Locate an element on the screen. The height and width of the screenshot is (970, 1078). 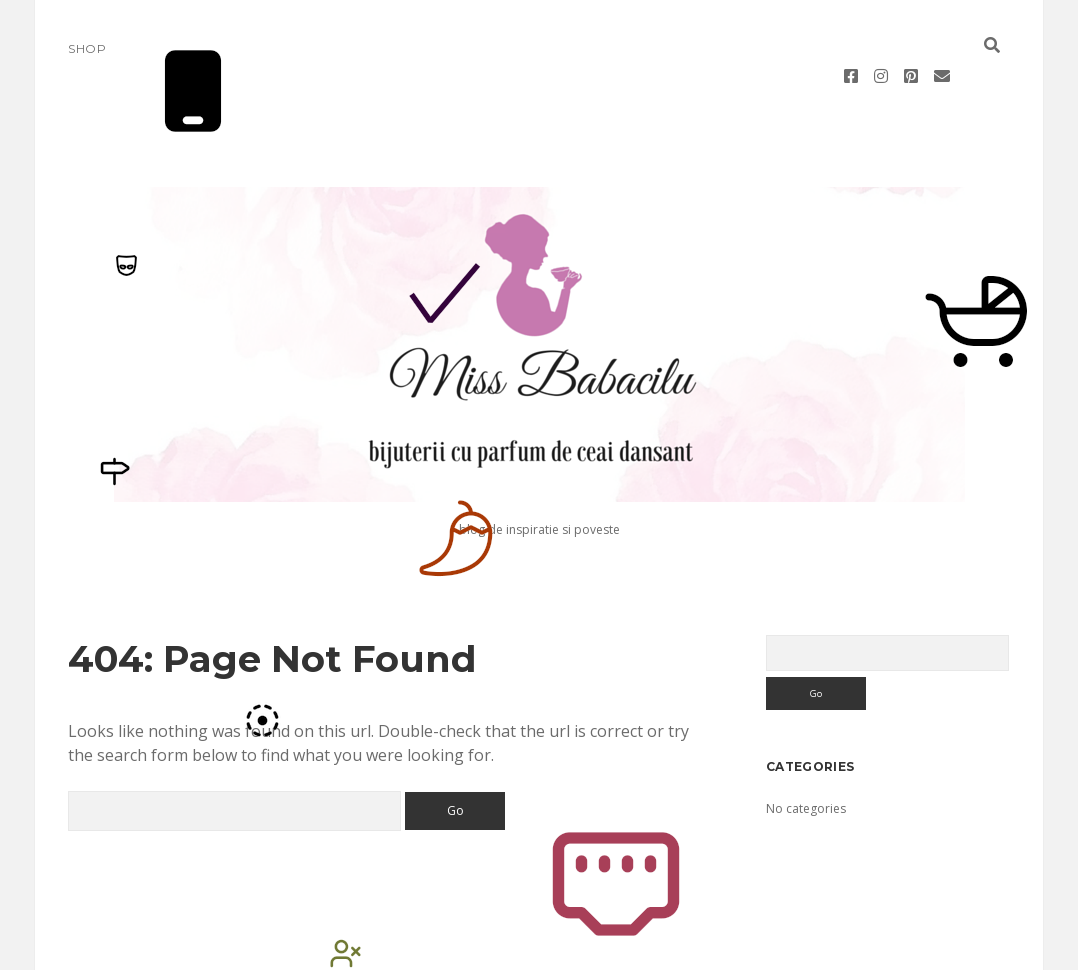
access baby or parenting-related features is located at coordinates (978, 318).